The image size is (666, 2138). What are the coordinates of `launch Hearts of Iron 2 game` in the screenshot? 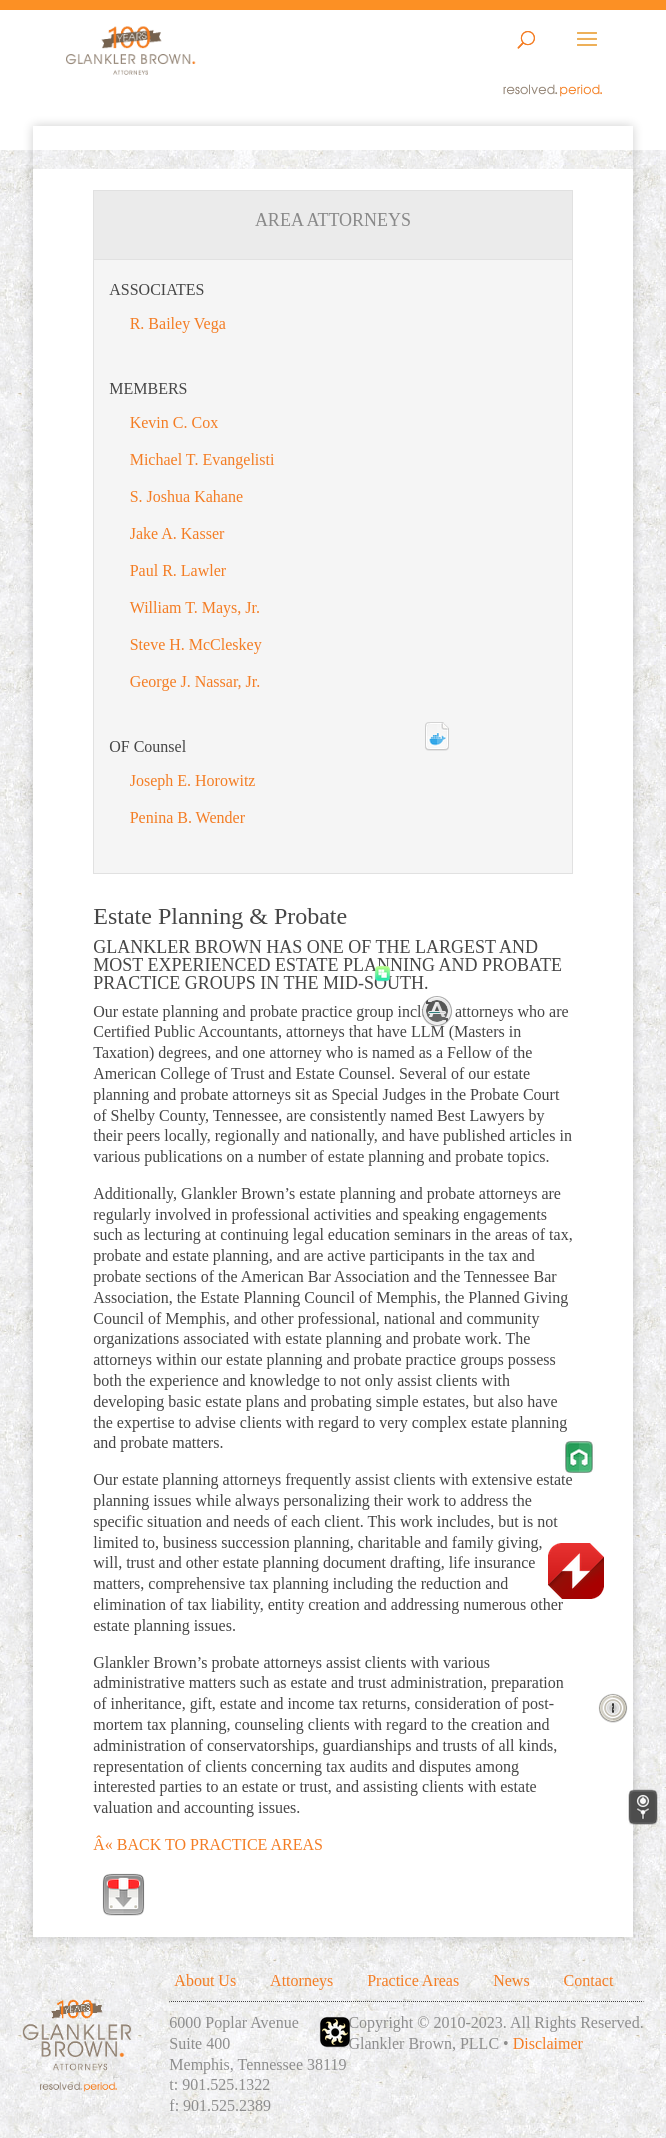 It's located at (335, 2032).